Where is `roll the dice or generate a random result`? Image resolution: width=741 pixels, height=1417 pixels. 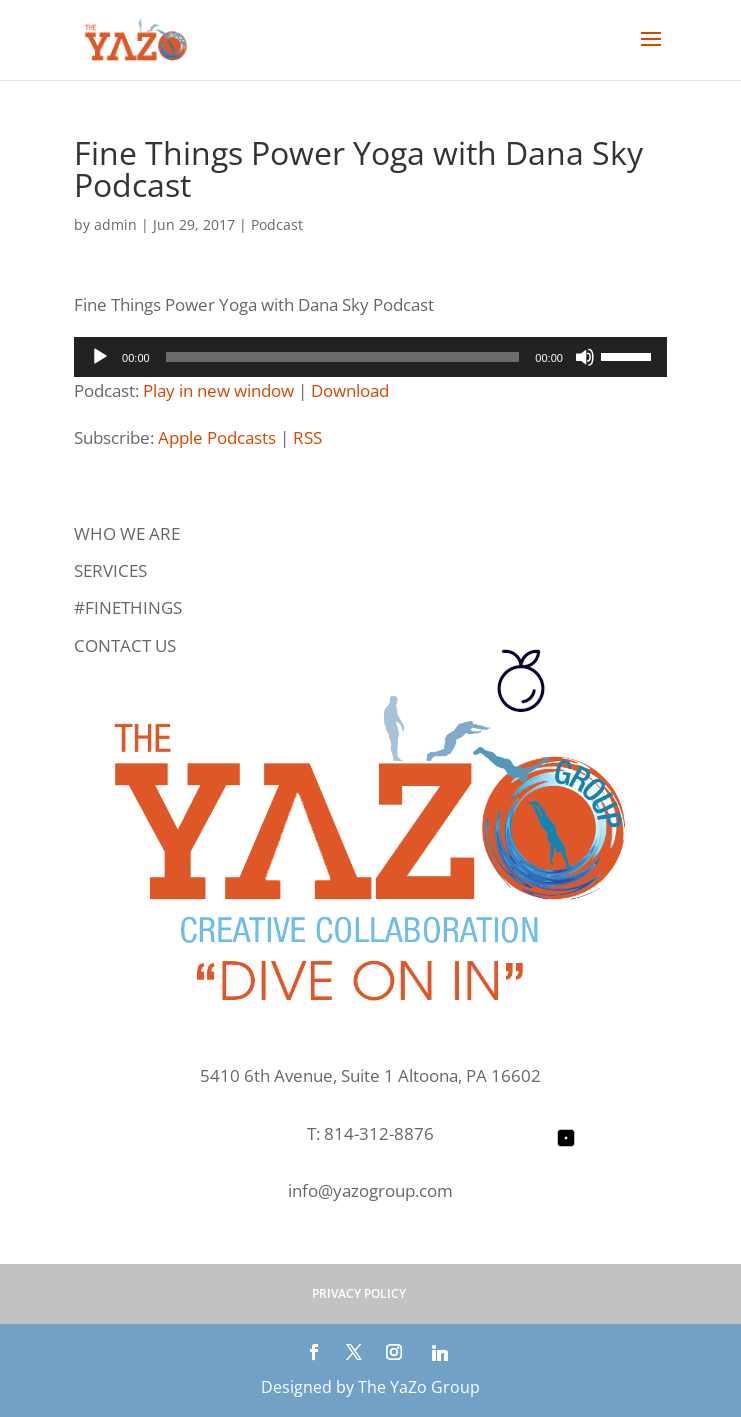 roll the dice or generate a random result is located at coordinates (566, 1138).